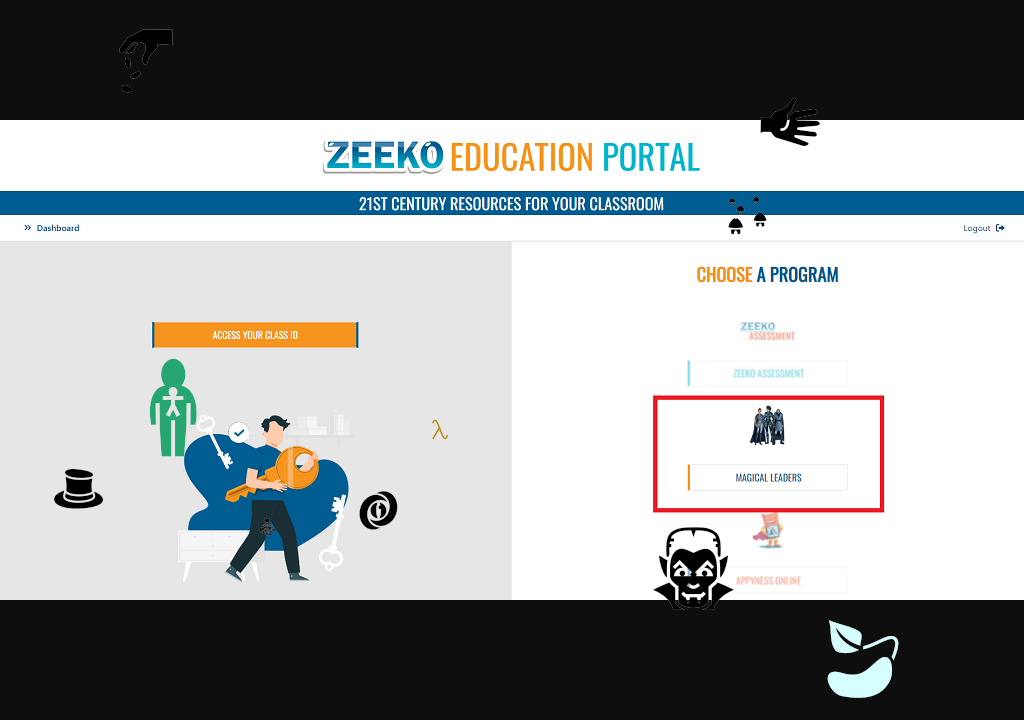 The image size is (1024, 720). I want to click on plant a seed in your garden, so click(863, 659).